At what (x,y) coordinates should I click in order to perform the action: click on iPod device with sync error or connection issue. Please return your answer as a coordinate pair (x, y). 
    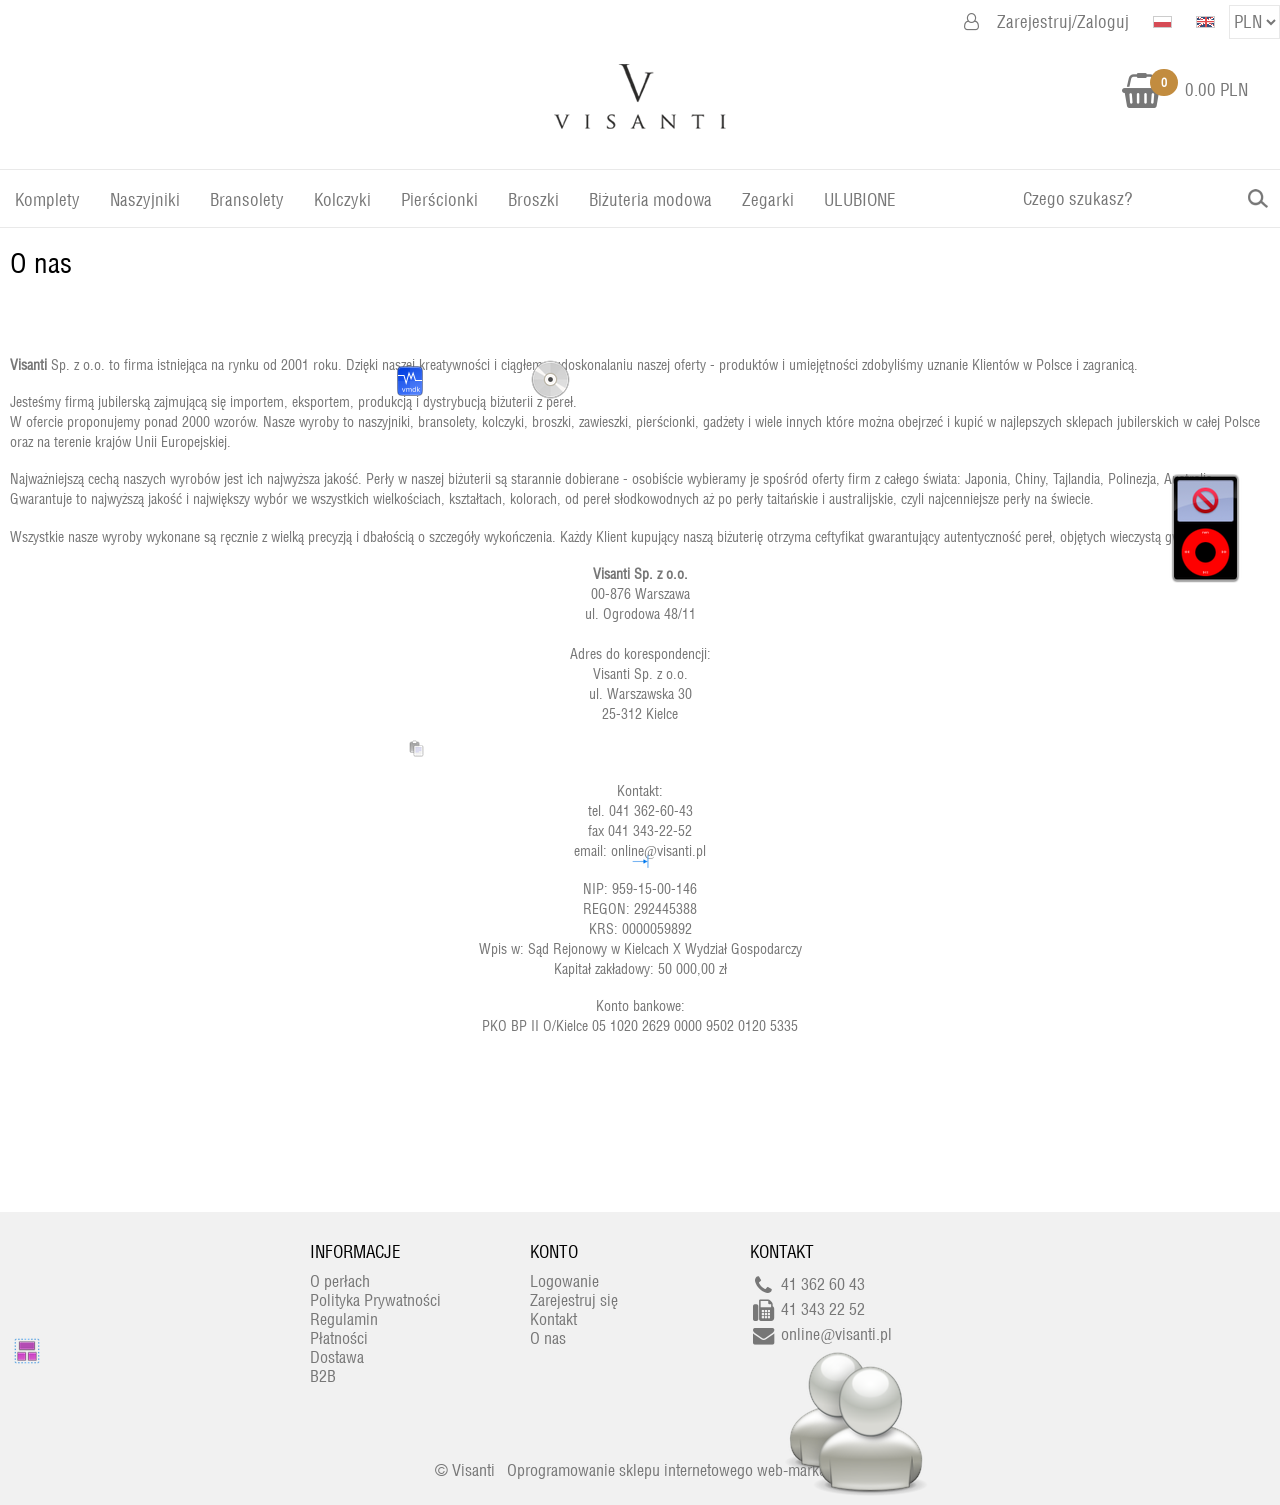
    Looking at the image, I should click on (1205, 528).